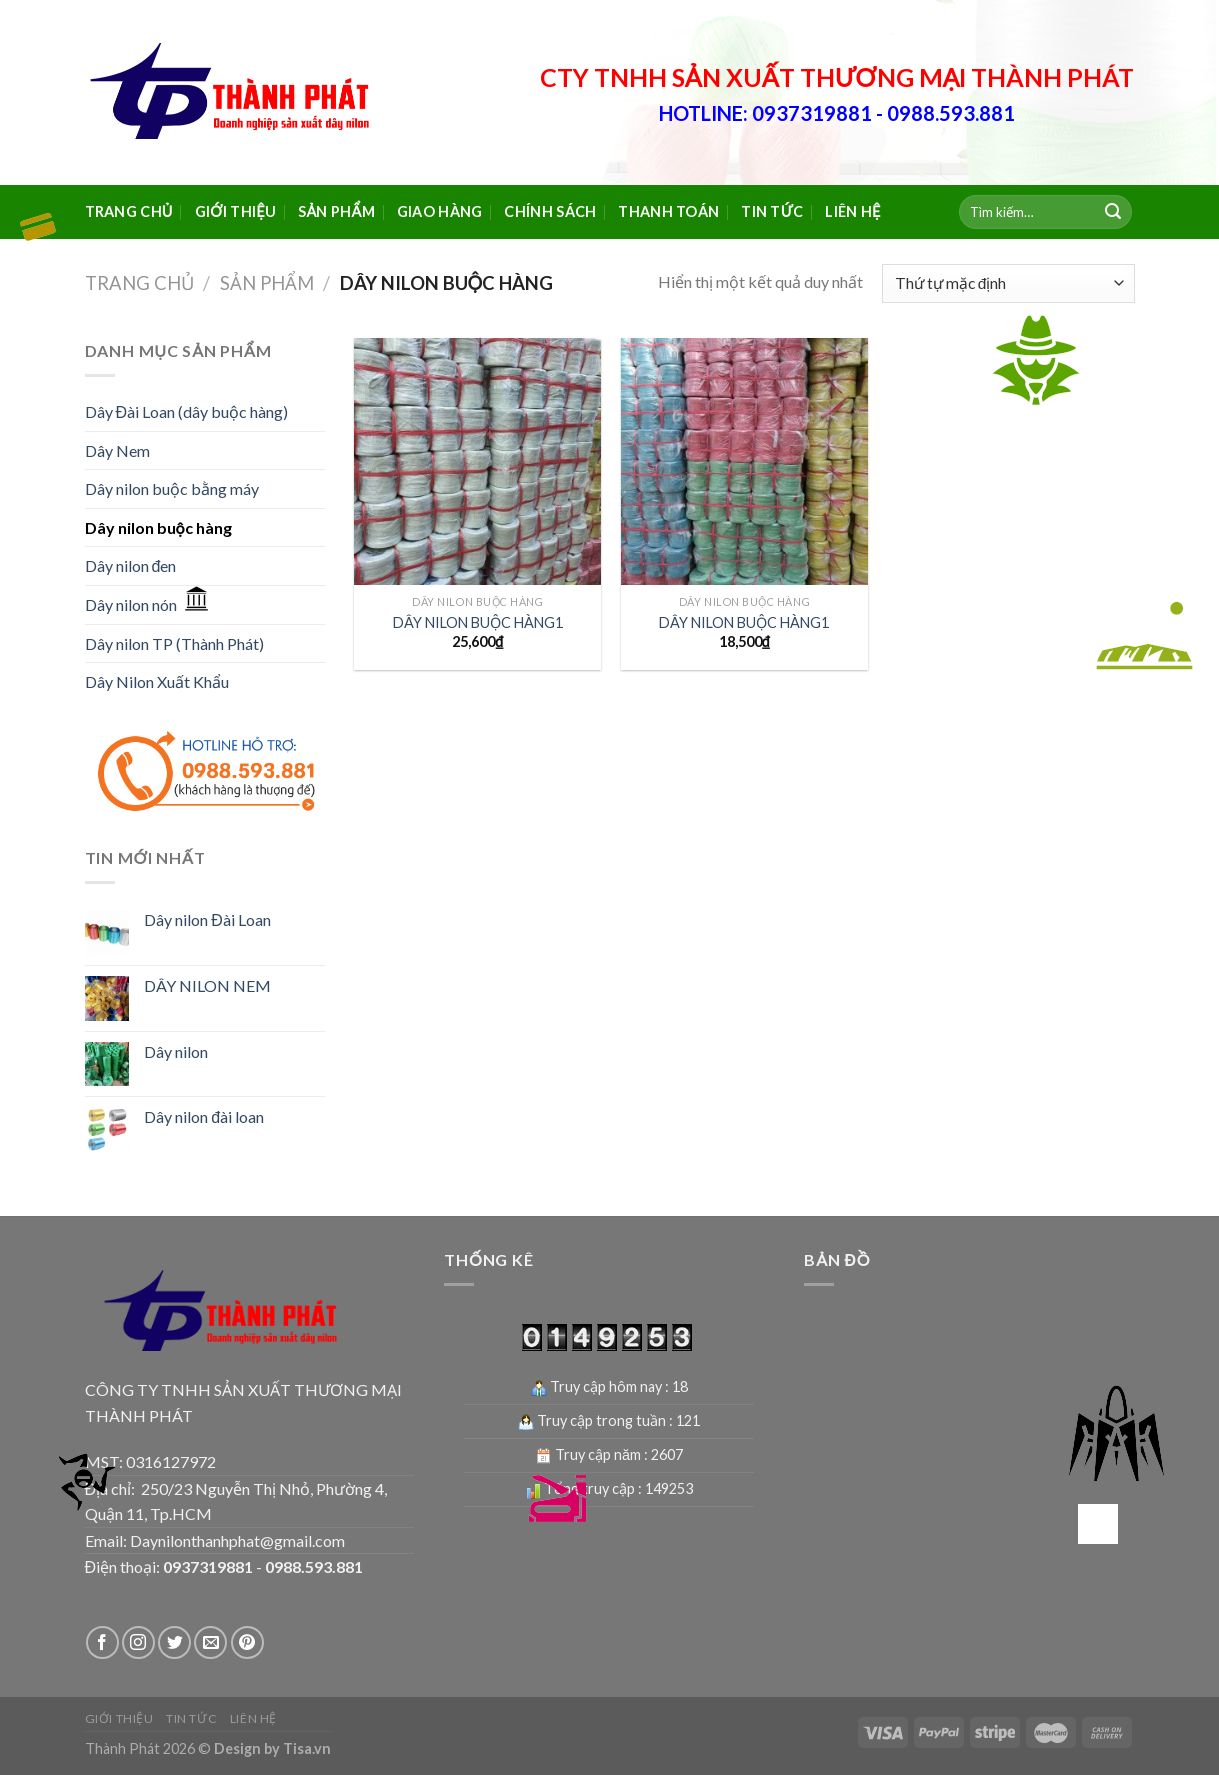 This screenshot has height=1775, width=1219. I want to click on use heavy-duty stapler tool, so click(557, 1497).